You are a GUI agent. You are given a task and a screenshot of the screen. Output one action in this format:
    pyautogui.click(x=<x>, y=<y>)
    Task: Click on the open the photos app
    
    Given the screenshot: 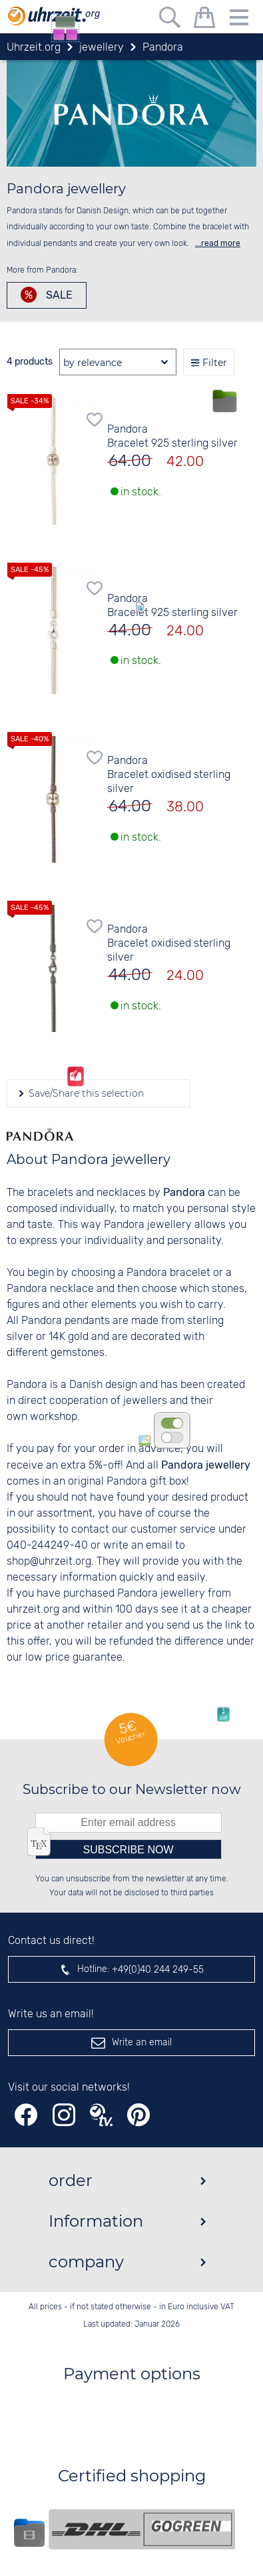 What is the action you would take?
    pyautogui.click(x=144, y=1440)
    